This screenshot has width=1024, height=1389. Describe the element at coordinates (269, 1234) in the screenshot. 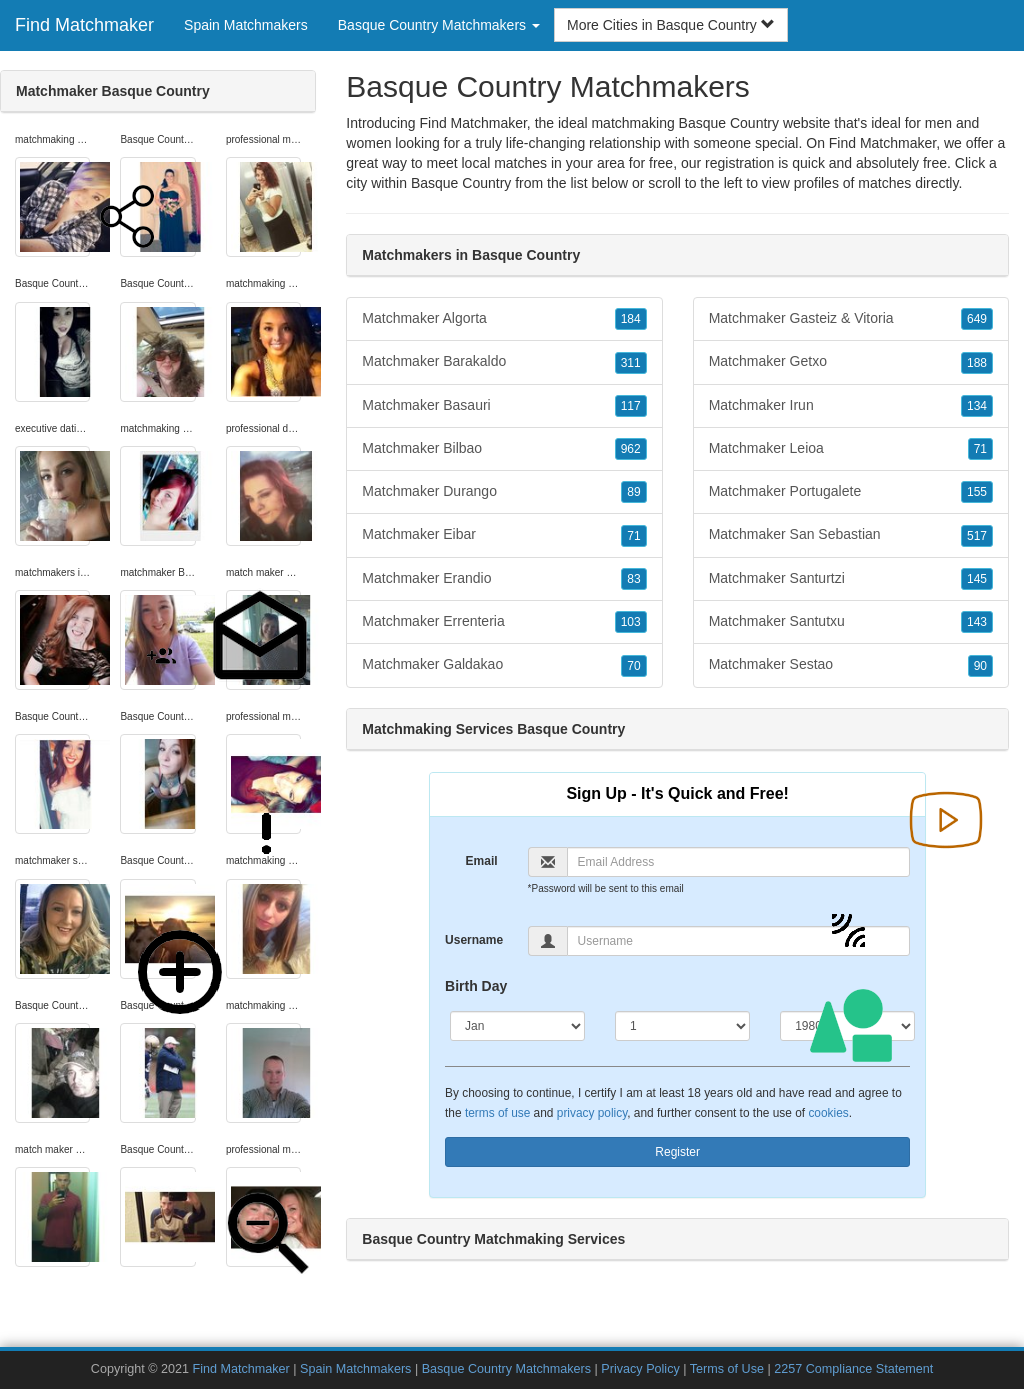

I see `zoom out to see more of the view` at that location.